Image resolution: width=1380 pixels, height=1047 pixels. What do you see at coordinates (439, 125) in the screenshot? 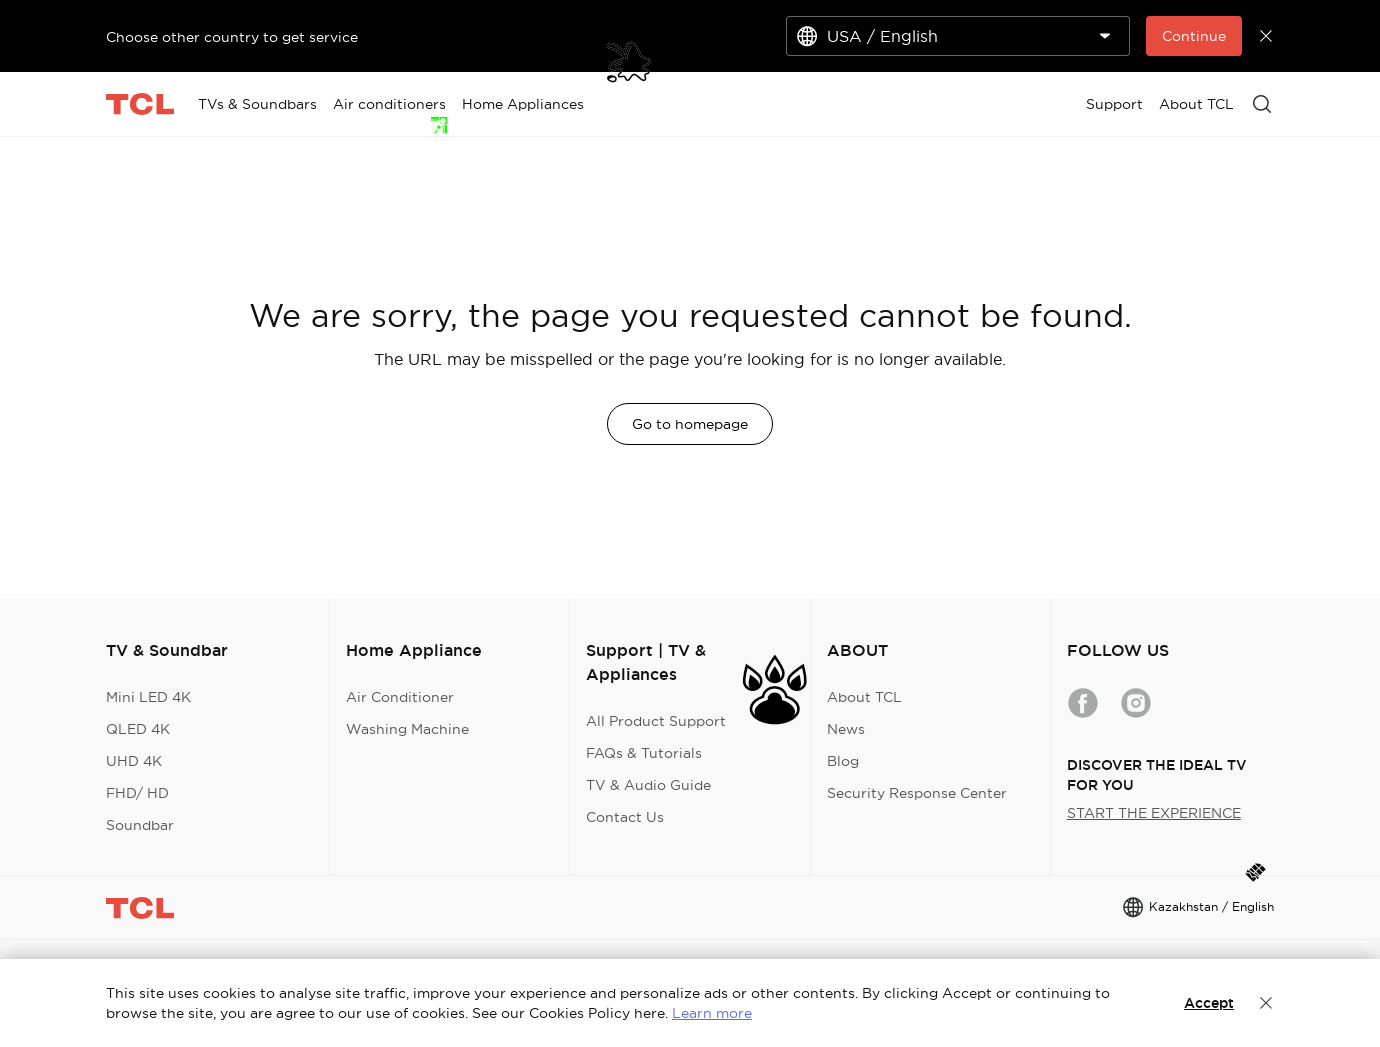
I see `access billiards or pool game` at bounding box center [439, 125].